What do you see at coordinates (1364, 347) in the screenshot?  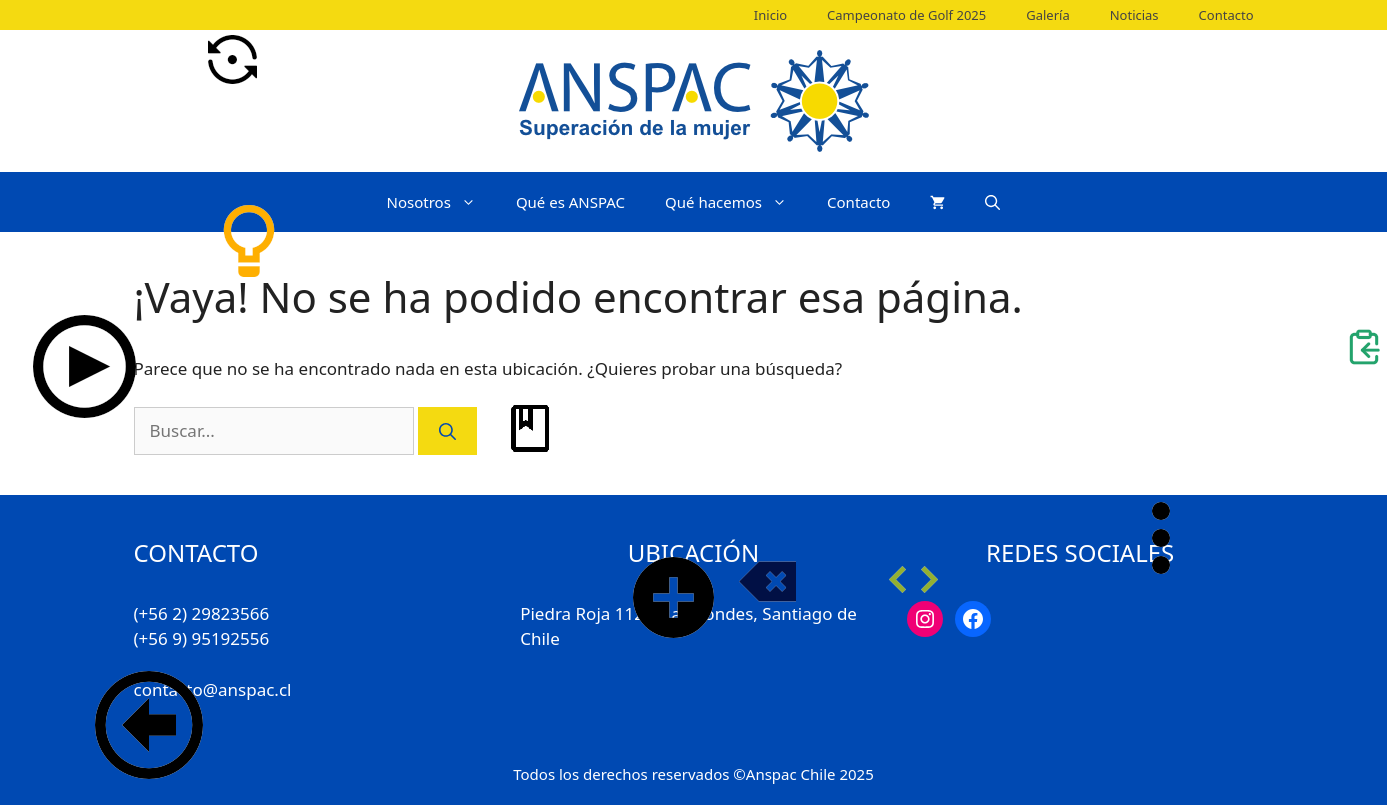 I see `paste content from clipboard` at bounding box center [1364, 347].